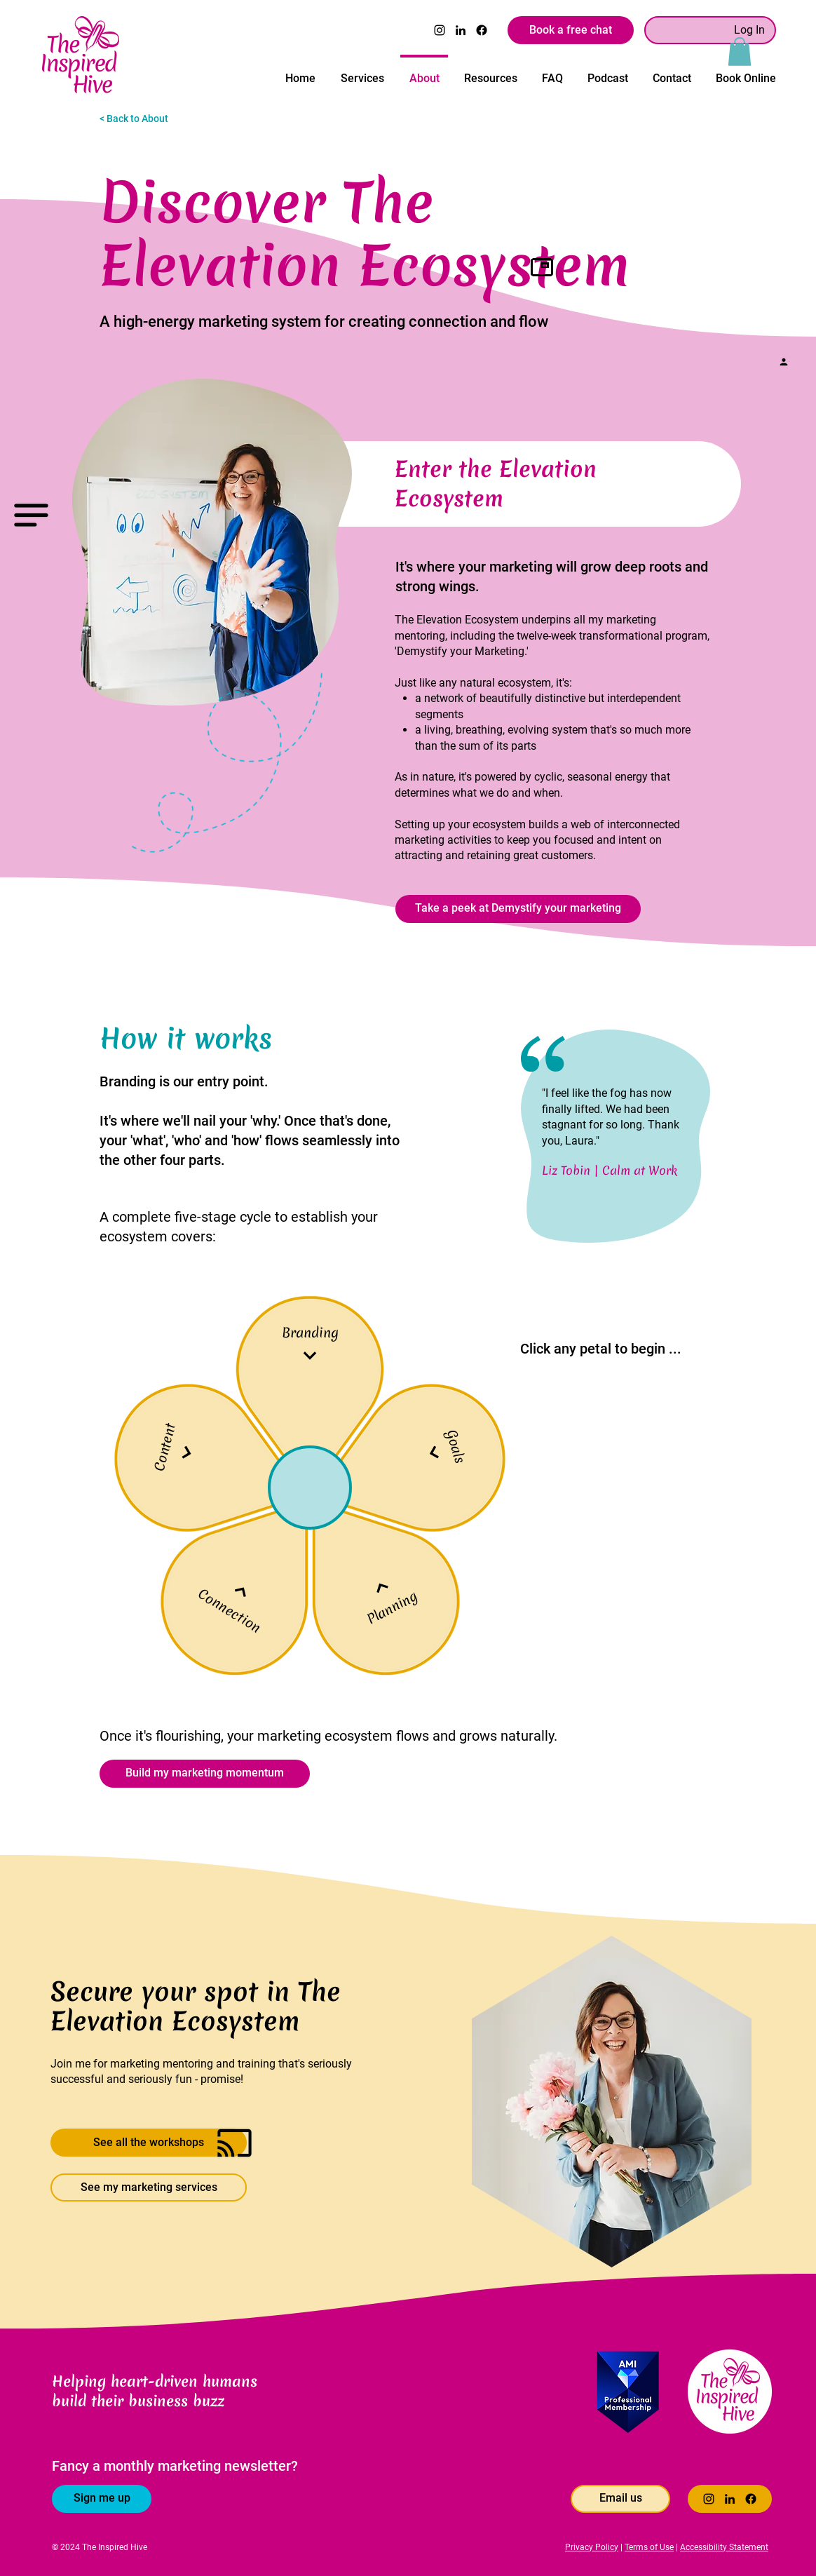  I want to click on cast screen to an external display, so click(234, 2143).